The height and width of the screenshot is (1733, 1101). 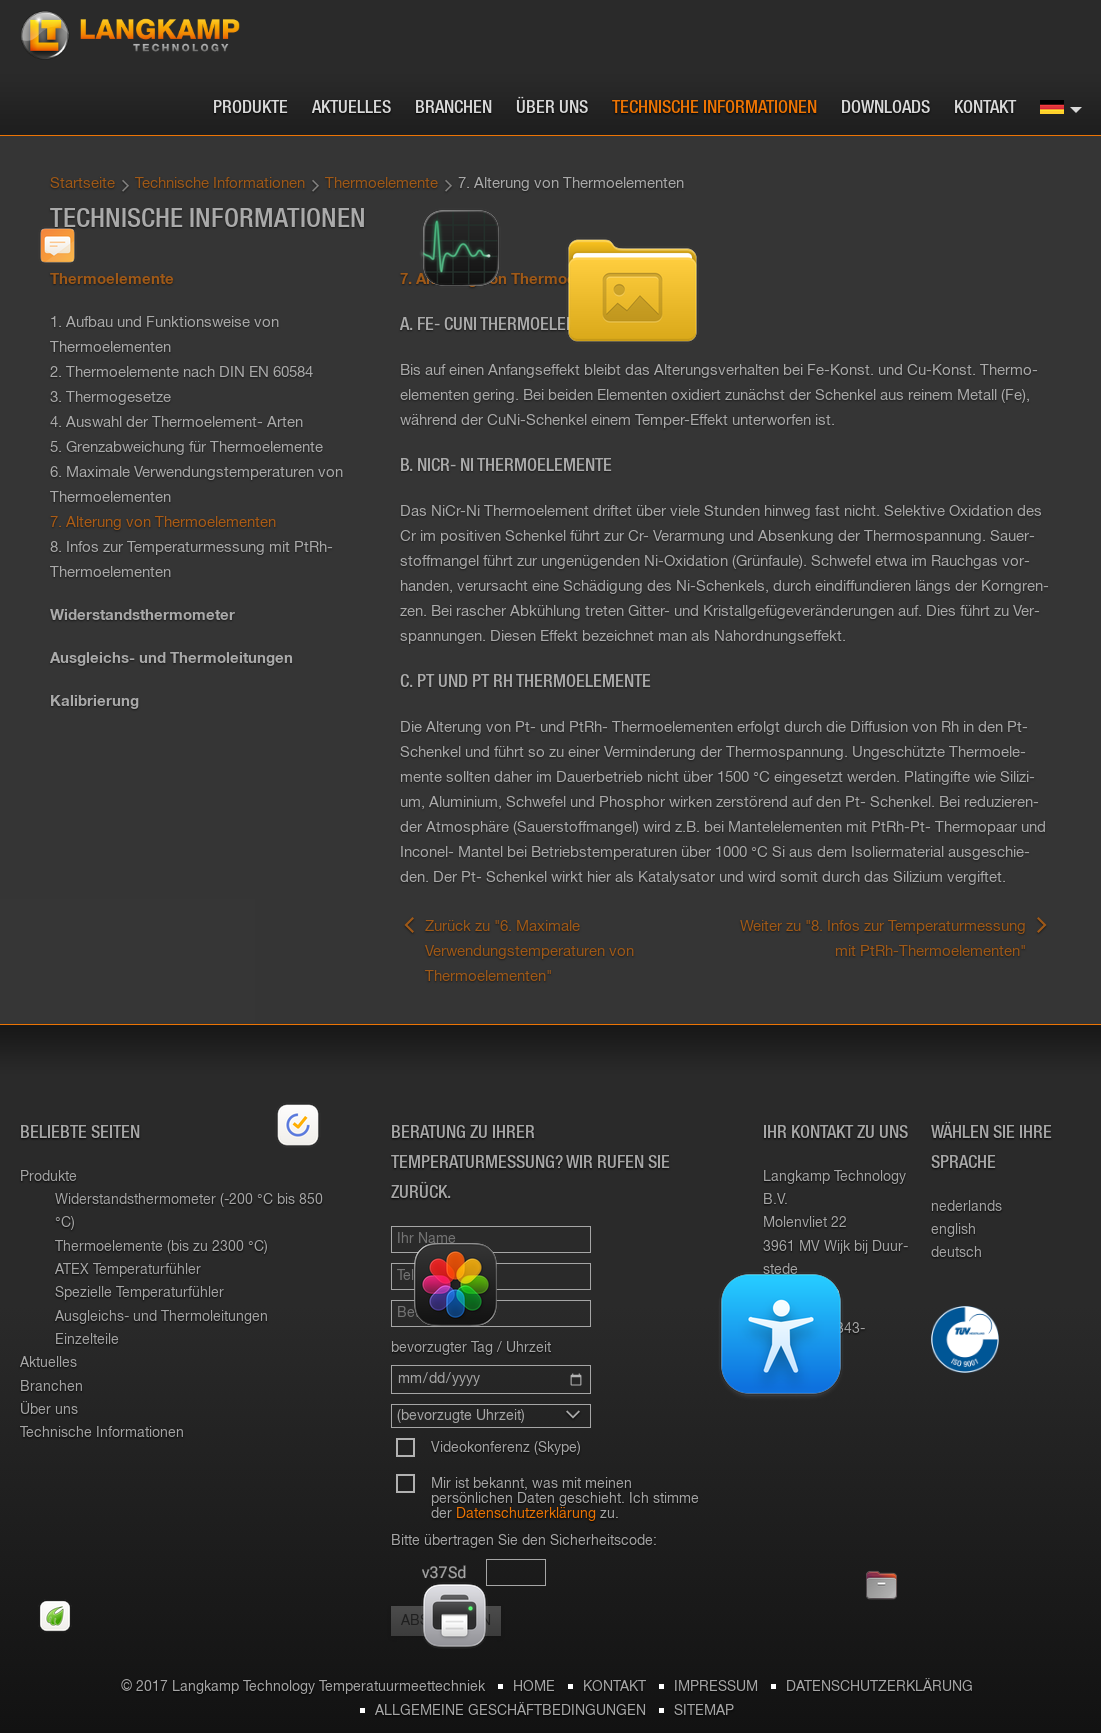 I want to click on open your images folder, so click(x=632, y=290).